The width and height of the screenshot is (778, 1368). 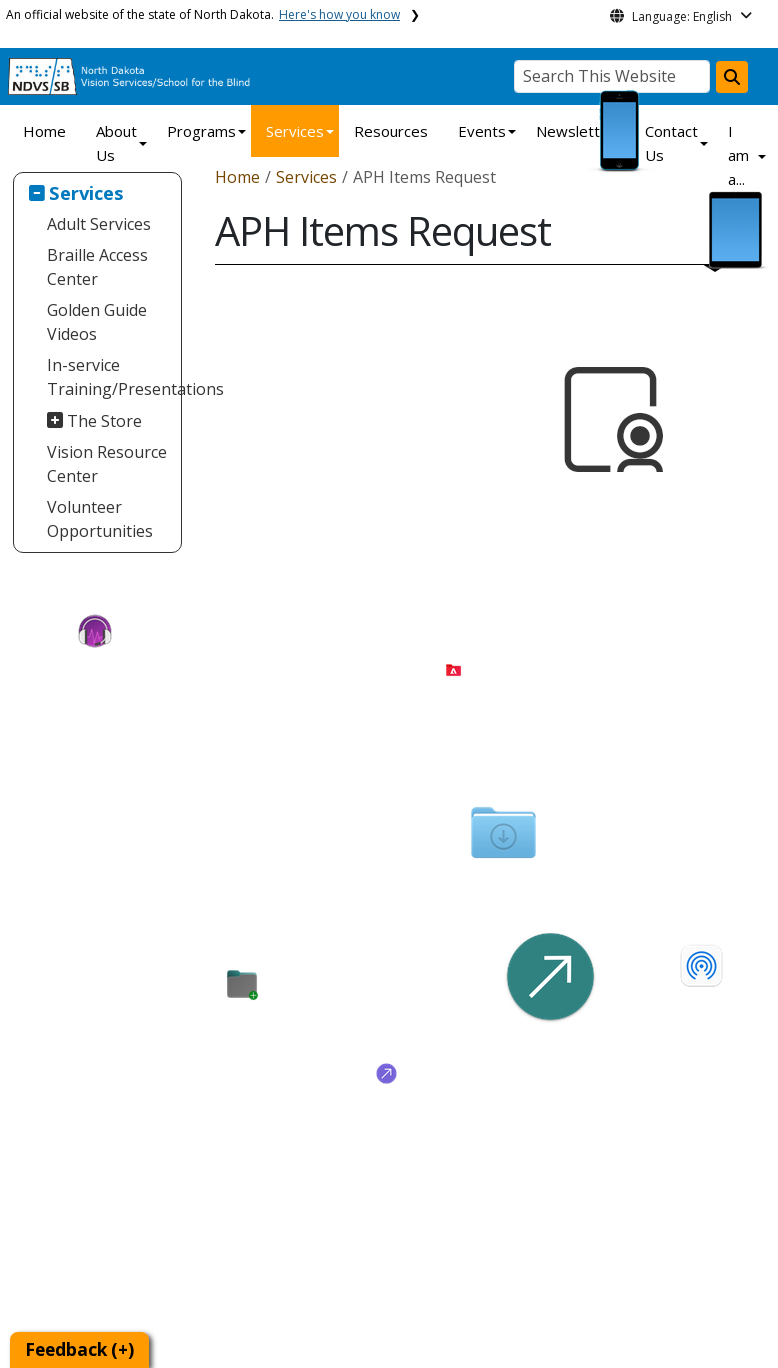 What do you see at coordinates (95, 631) in the screenshot?
I see `audio headset device connected` at bounding box center [95, 631].